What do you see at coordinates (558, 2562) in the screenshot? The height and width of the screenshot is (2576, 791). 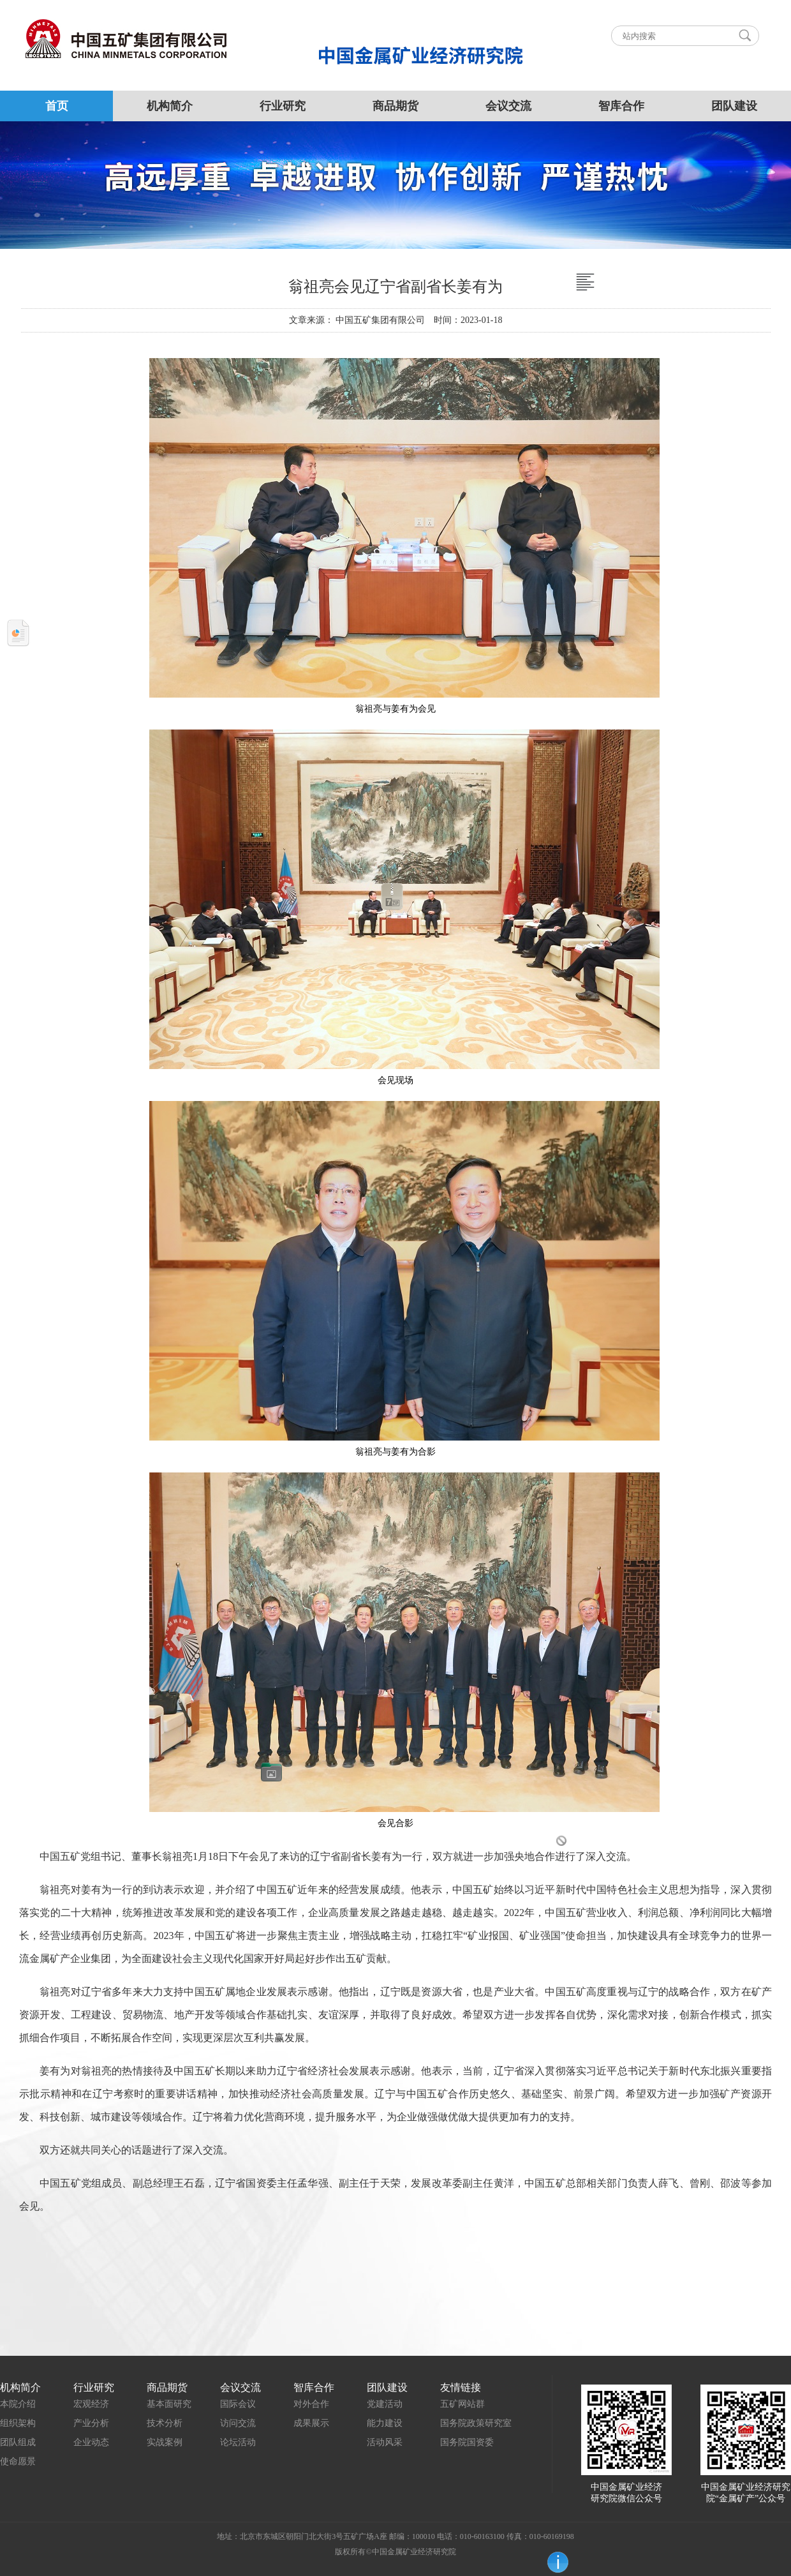 I see `indicates informational message or status` at bounding box center [558, 2562].